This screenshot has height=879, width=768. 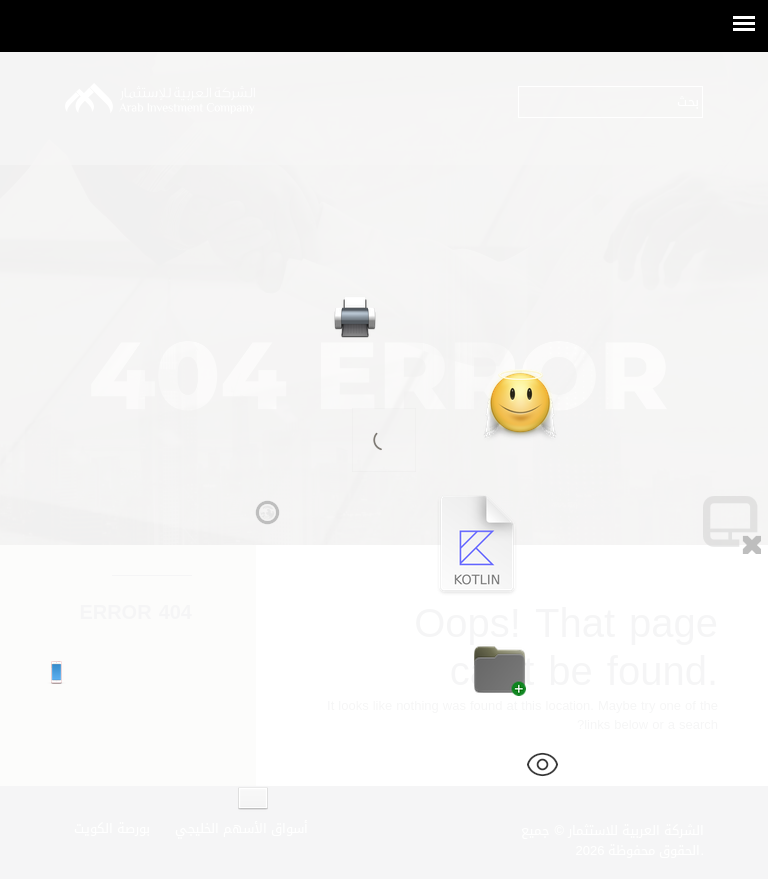 What do you see at coordinates (56, 672) in the screenshot?
I see `iPod Touch device connected` at bounding box center [56, 672].